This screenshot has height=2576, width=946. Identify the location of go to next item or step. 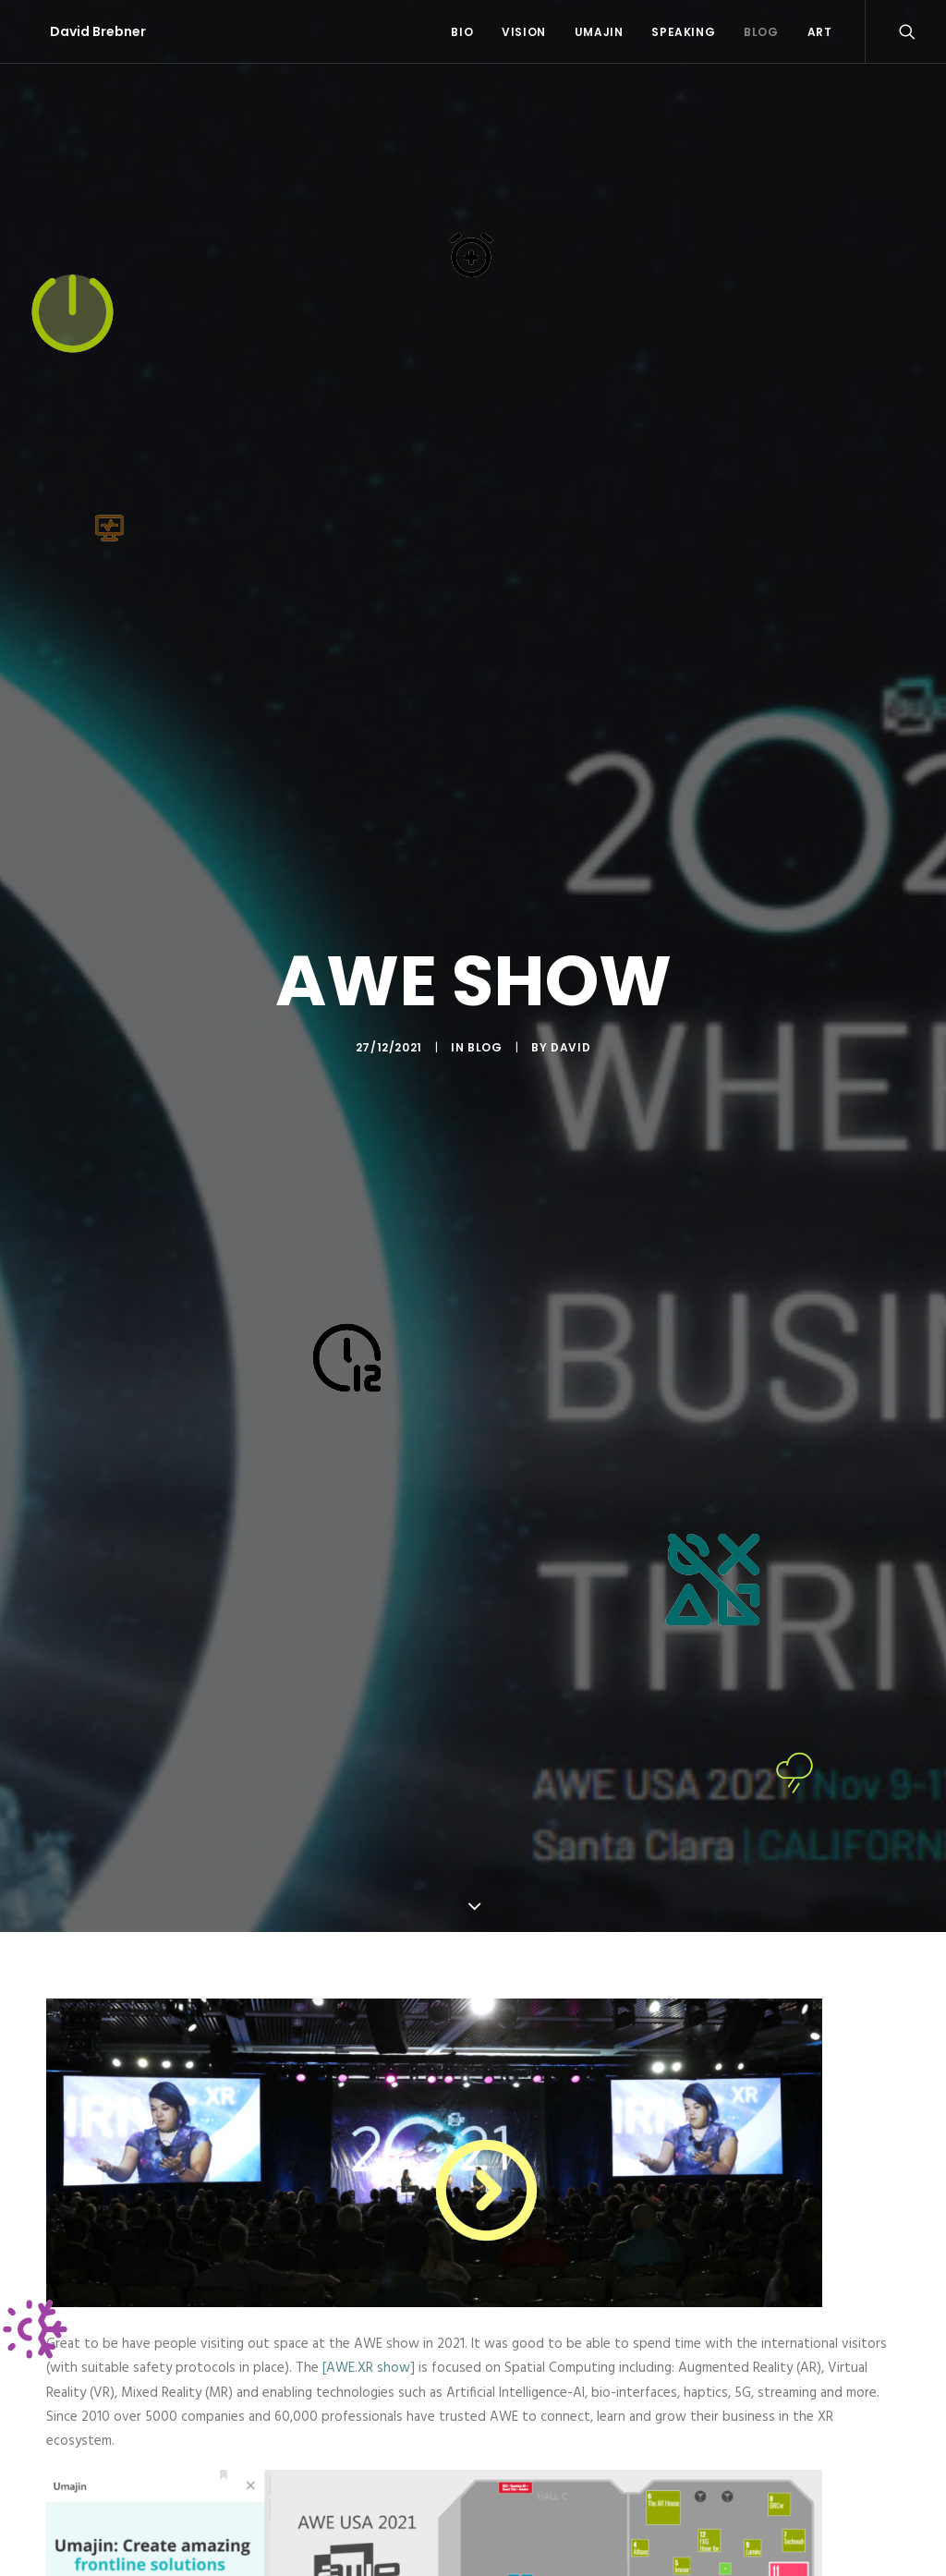
(486, 2190).